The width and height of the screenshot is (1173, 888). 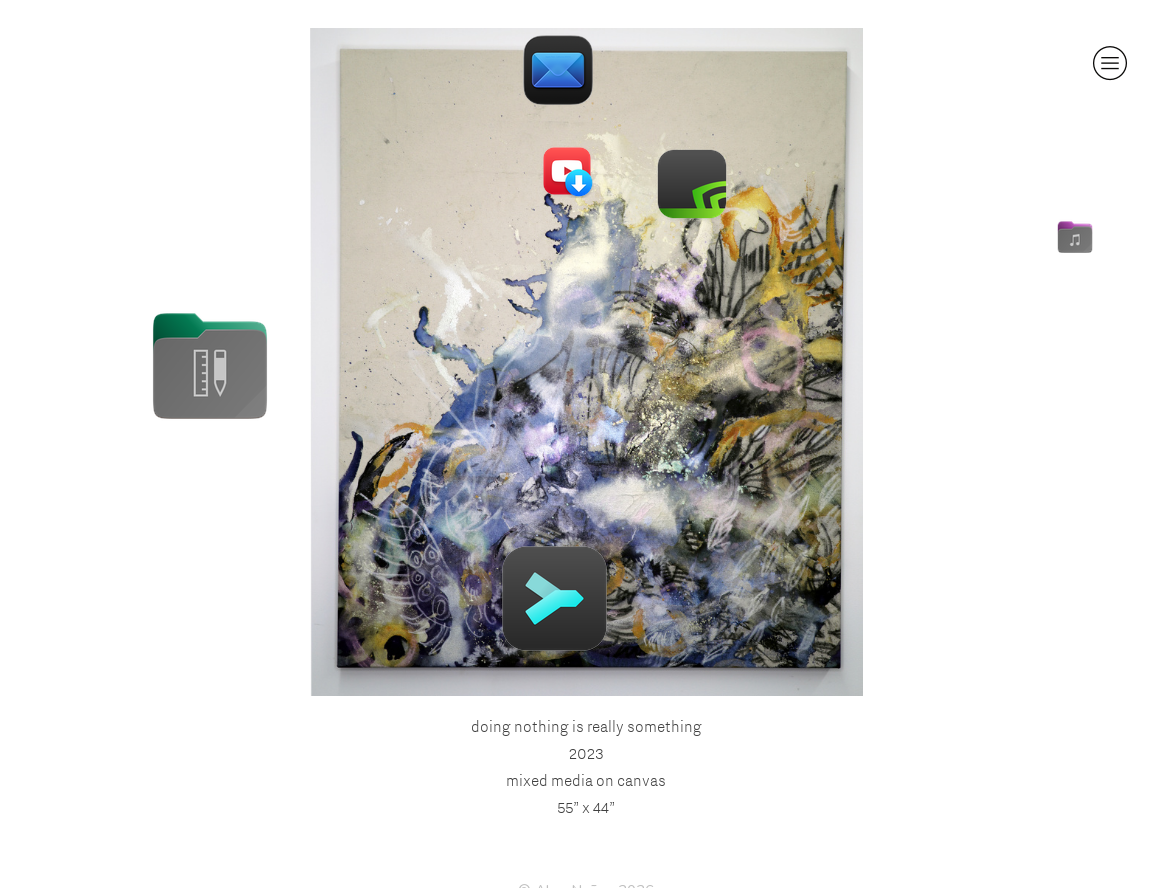 What do you see at coordinates (554, 598) in the screenshot?
I see `open sublime merge git client` at bounding box center [554, 598].